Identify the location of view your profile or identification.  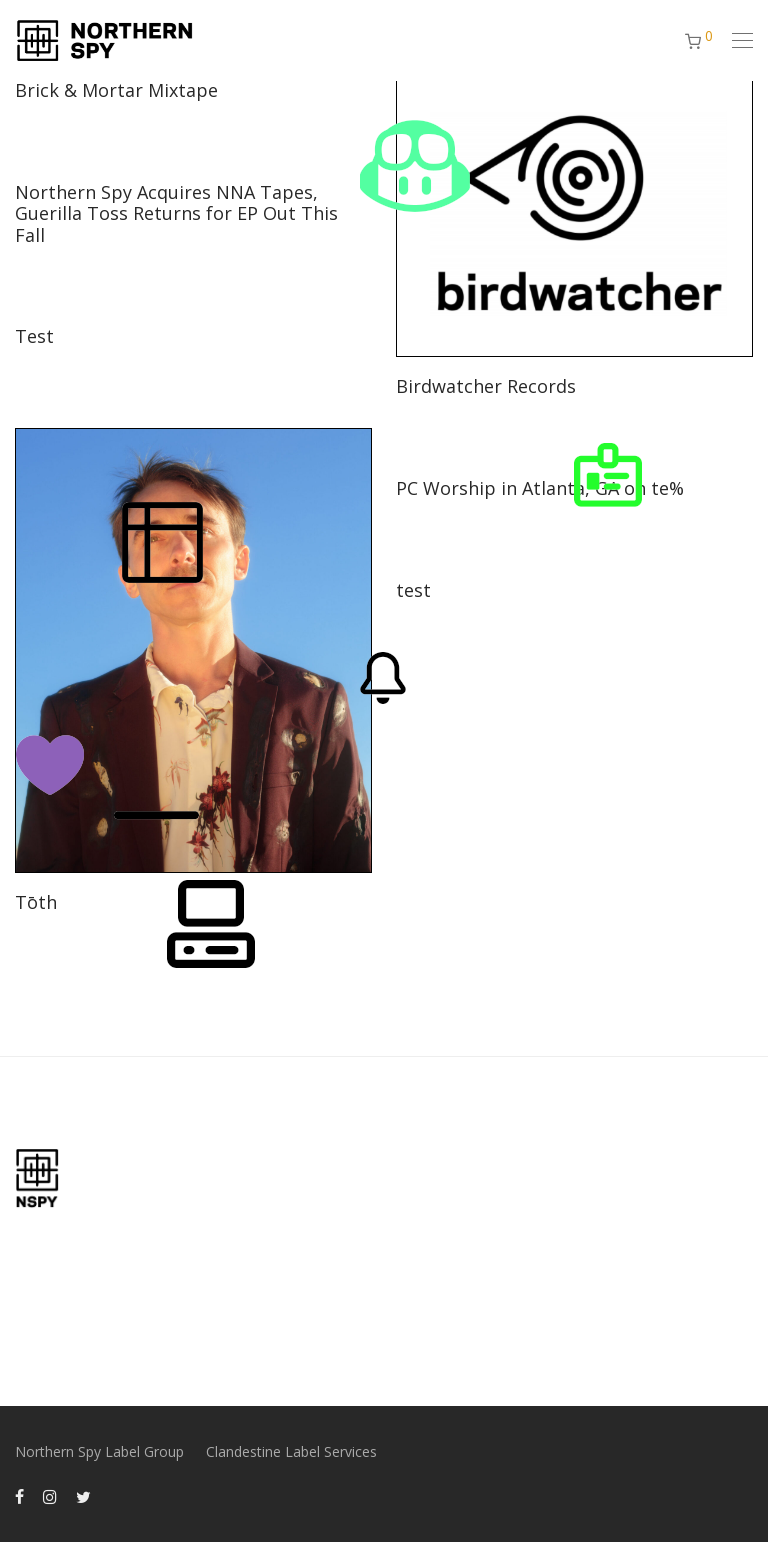
(608, 477).